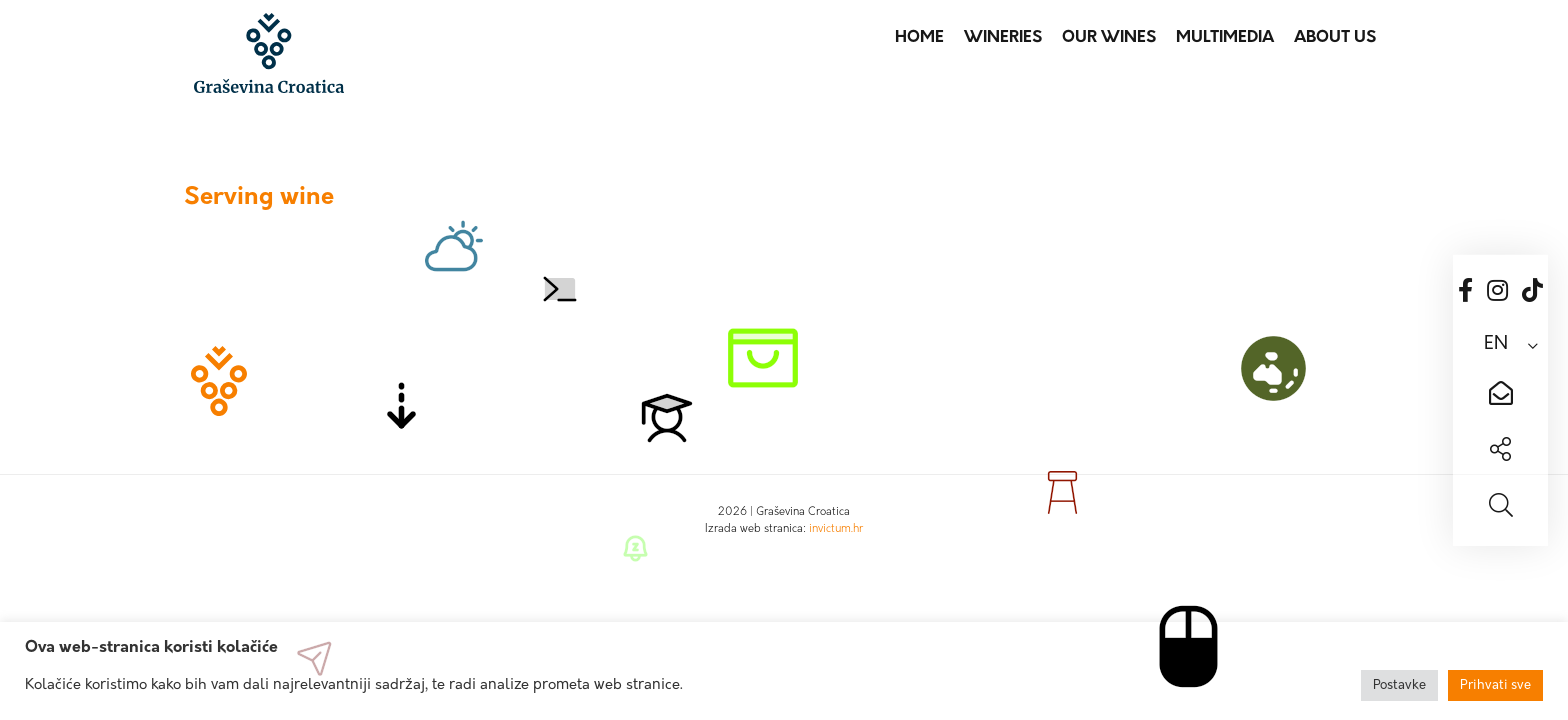 This screenshot has height=720, width=1568. What do you see at coordinates (1062, 492) in the screenshot?
I see `browse furniture or seating options` at bounding box center [1062, 492].